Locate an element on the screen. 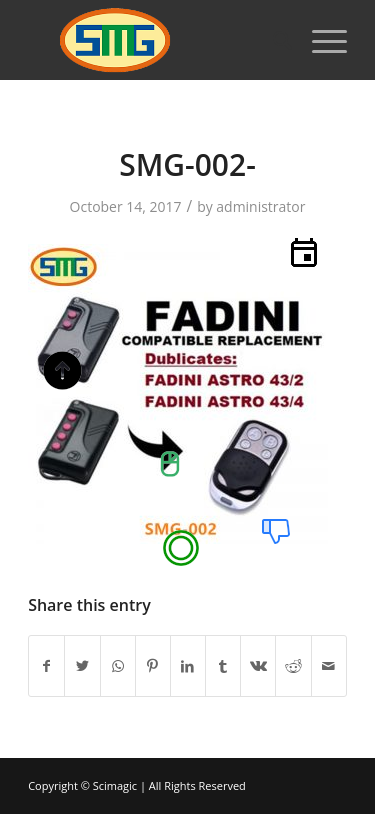 This screenshot has height=814, width=375. upload a file or content is located at coordinates (62, 370).